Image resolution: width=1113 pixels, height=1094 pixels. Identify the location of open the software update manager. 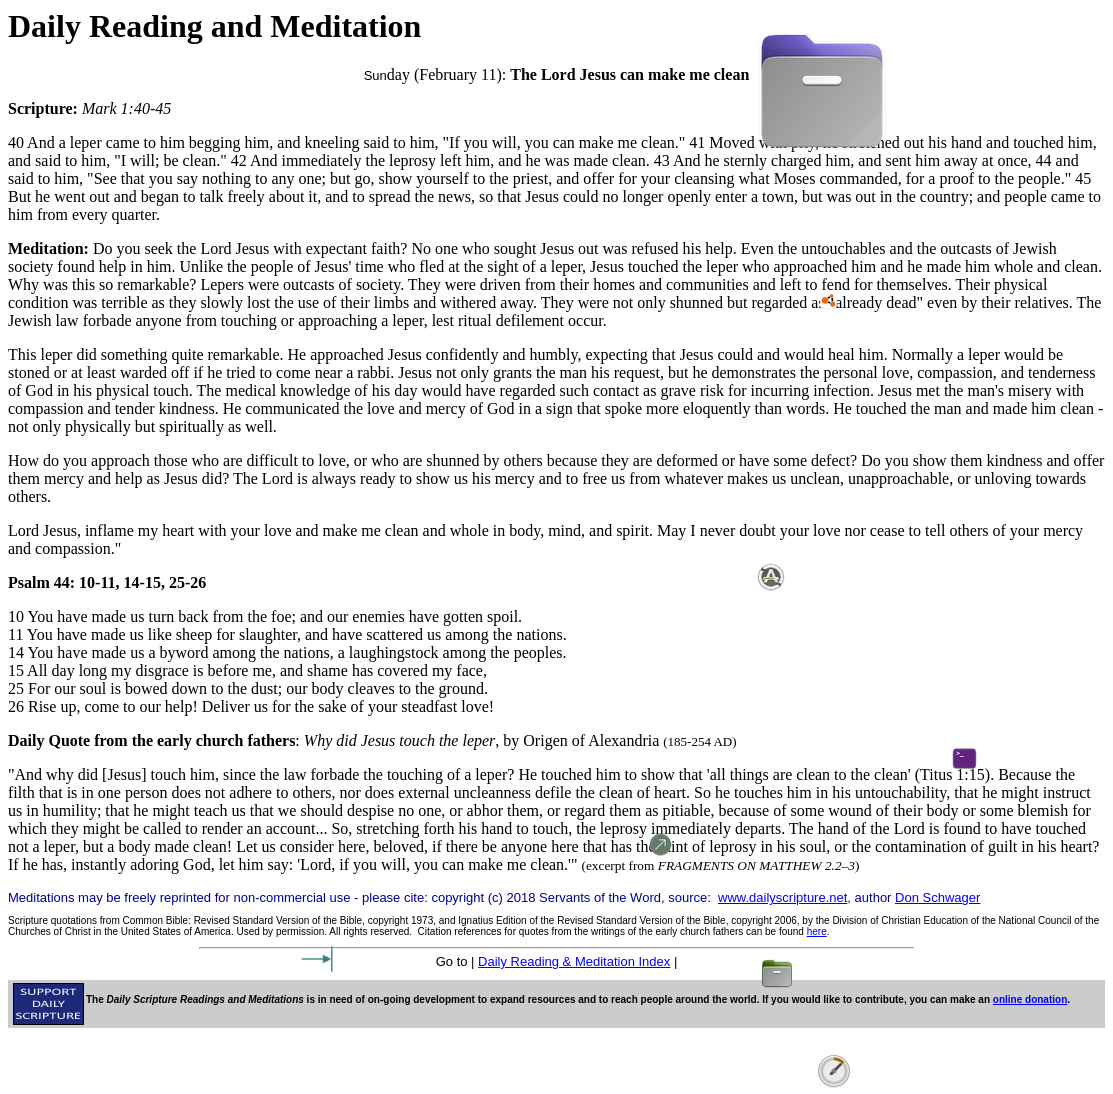
(771, 577).